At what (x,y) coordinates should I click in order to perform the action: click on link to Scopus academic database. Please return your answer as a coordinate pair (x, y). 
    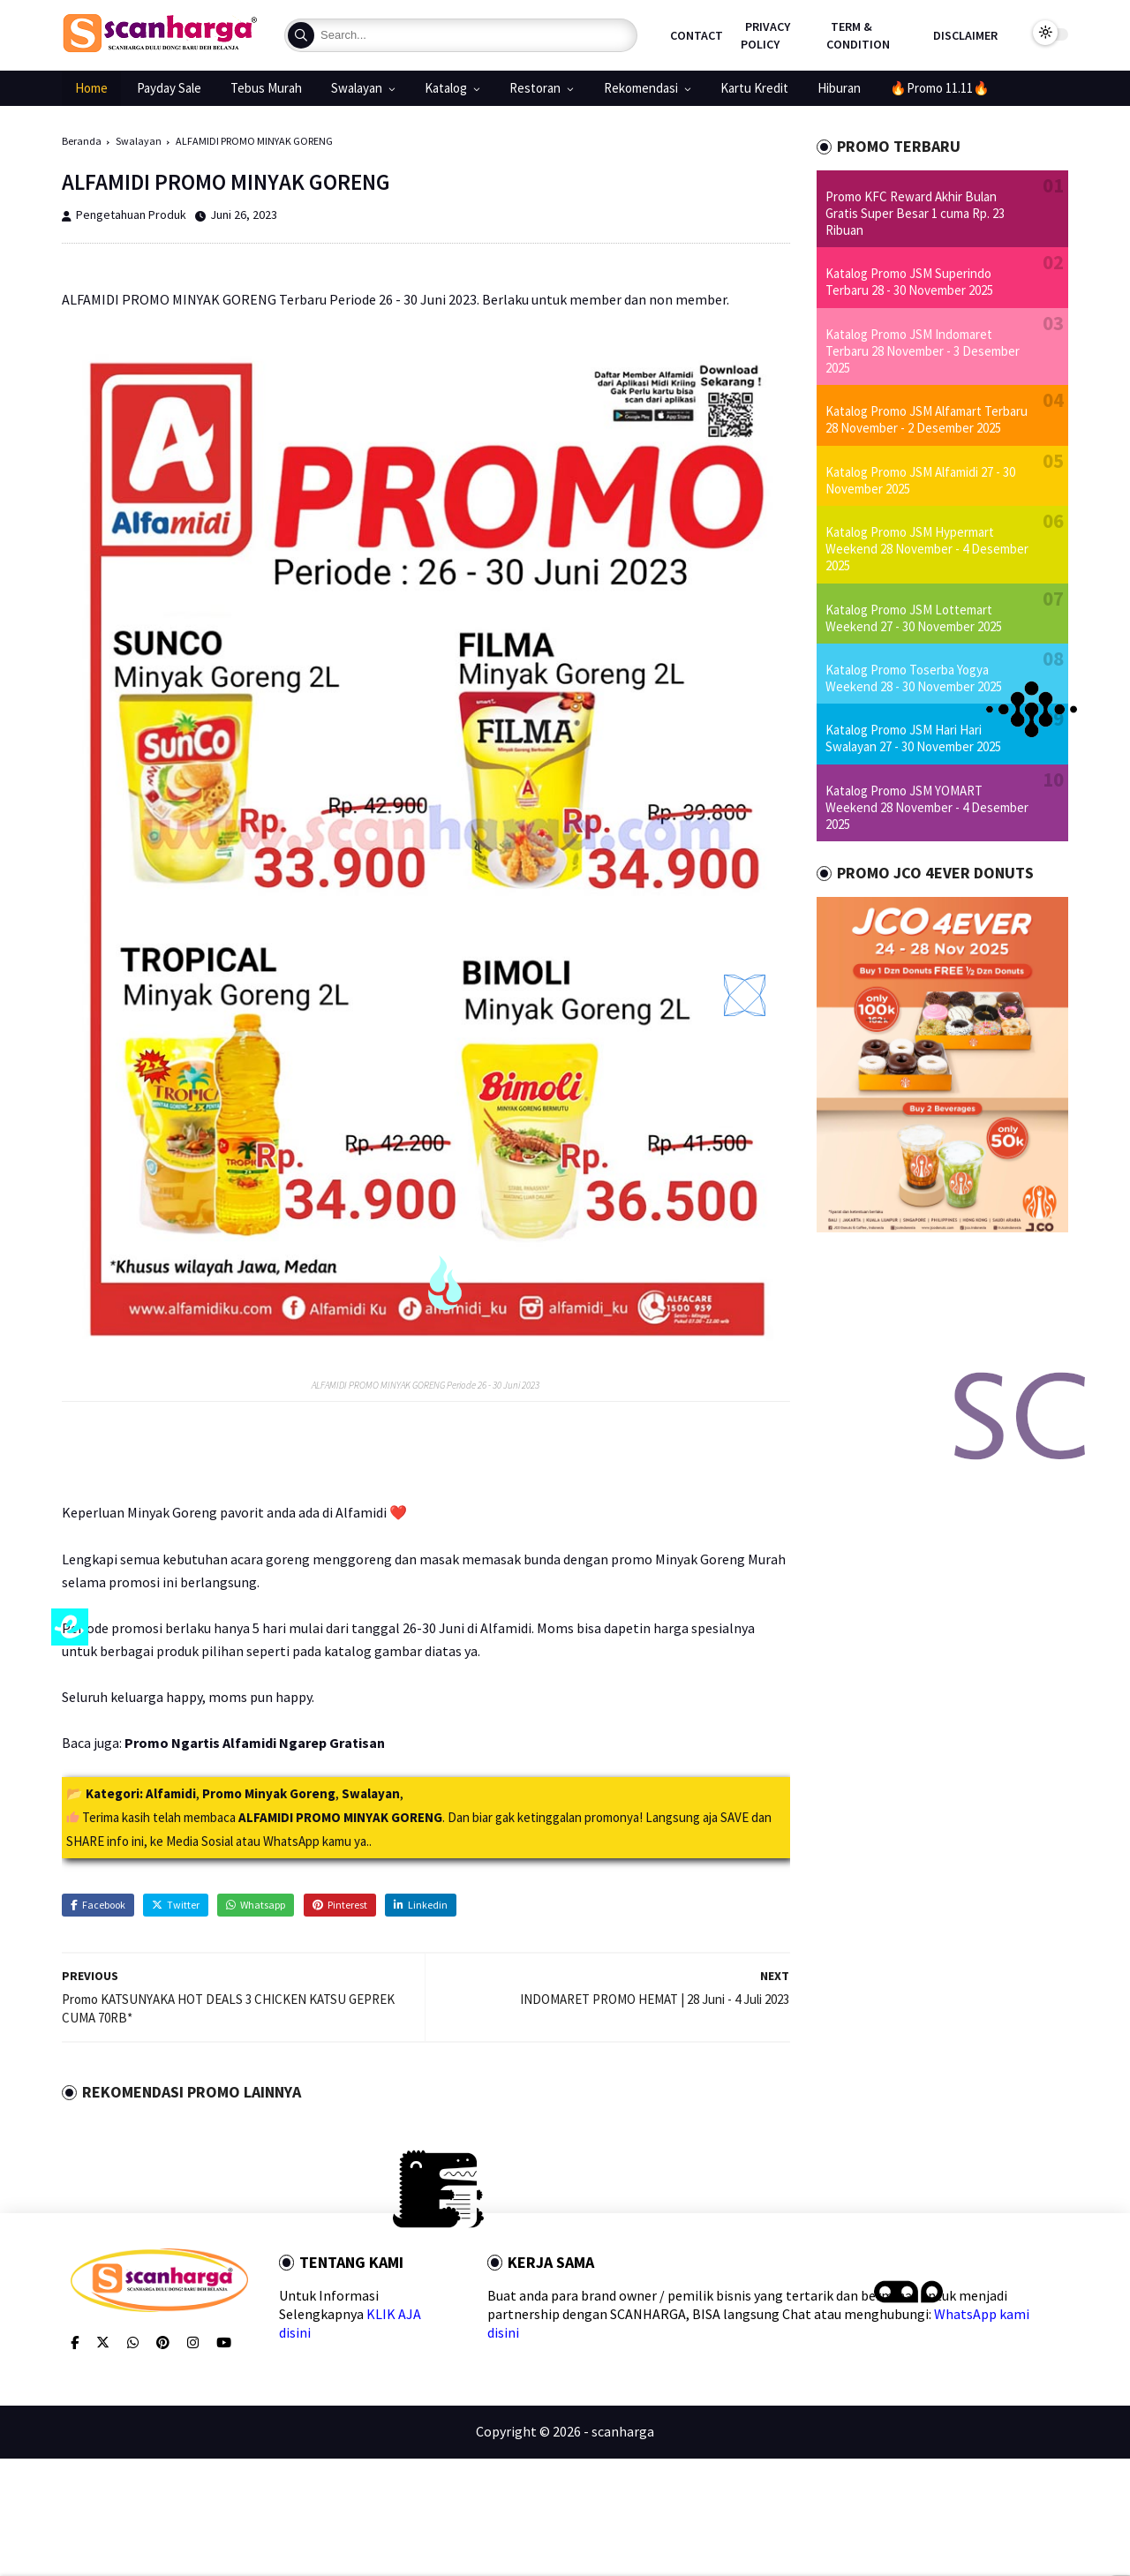
    Looking at the image, I should click on (1020, 1416).